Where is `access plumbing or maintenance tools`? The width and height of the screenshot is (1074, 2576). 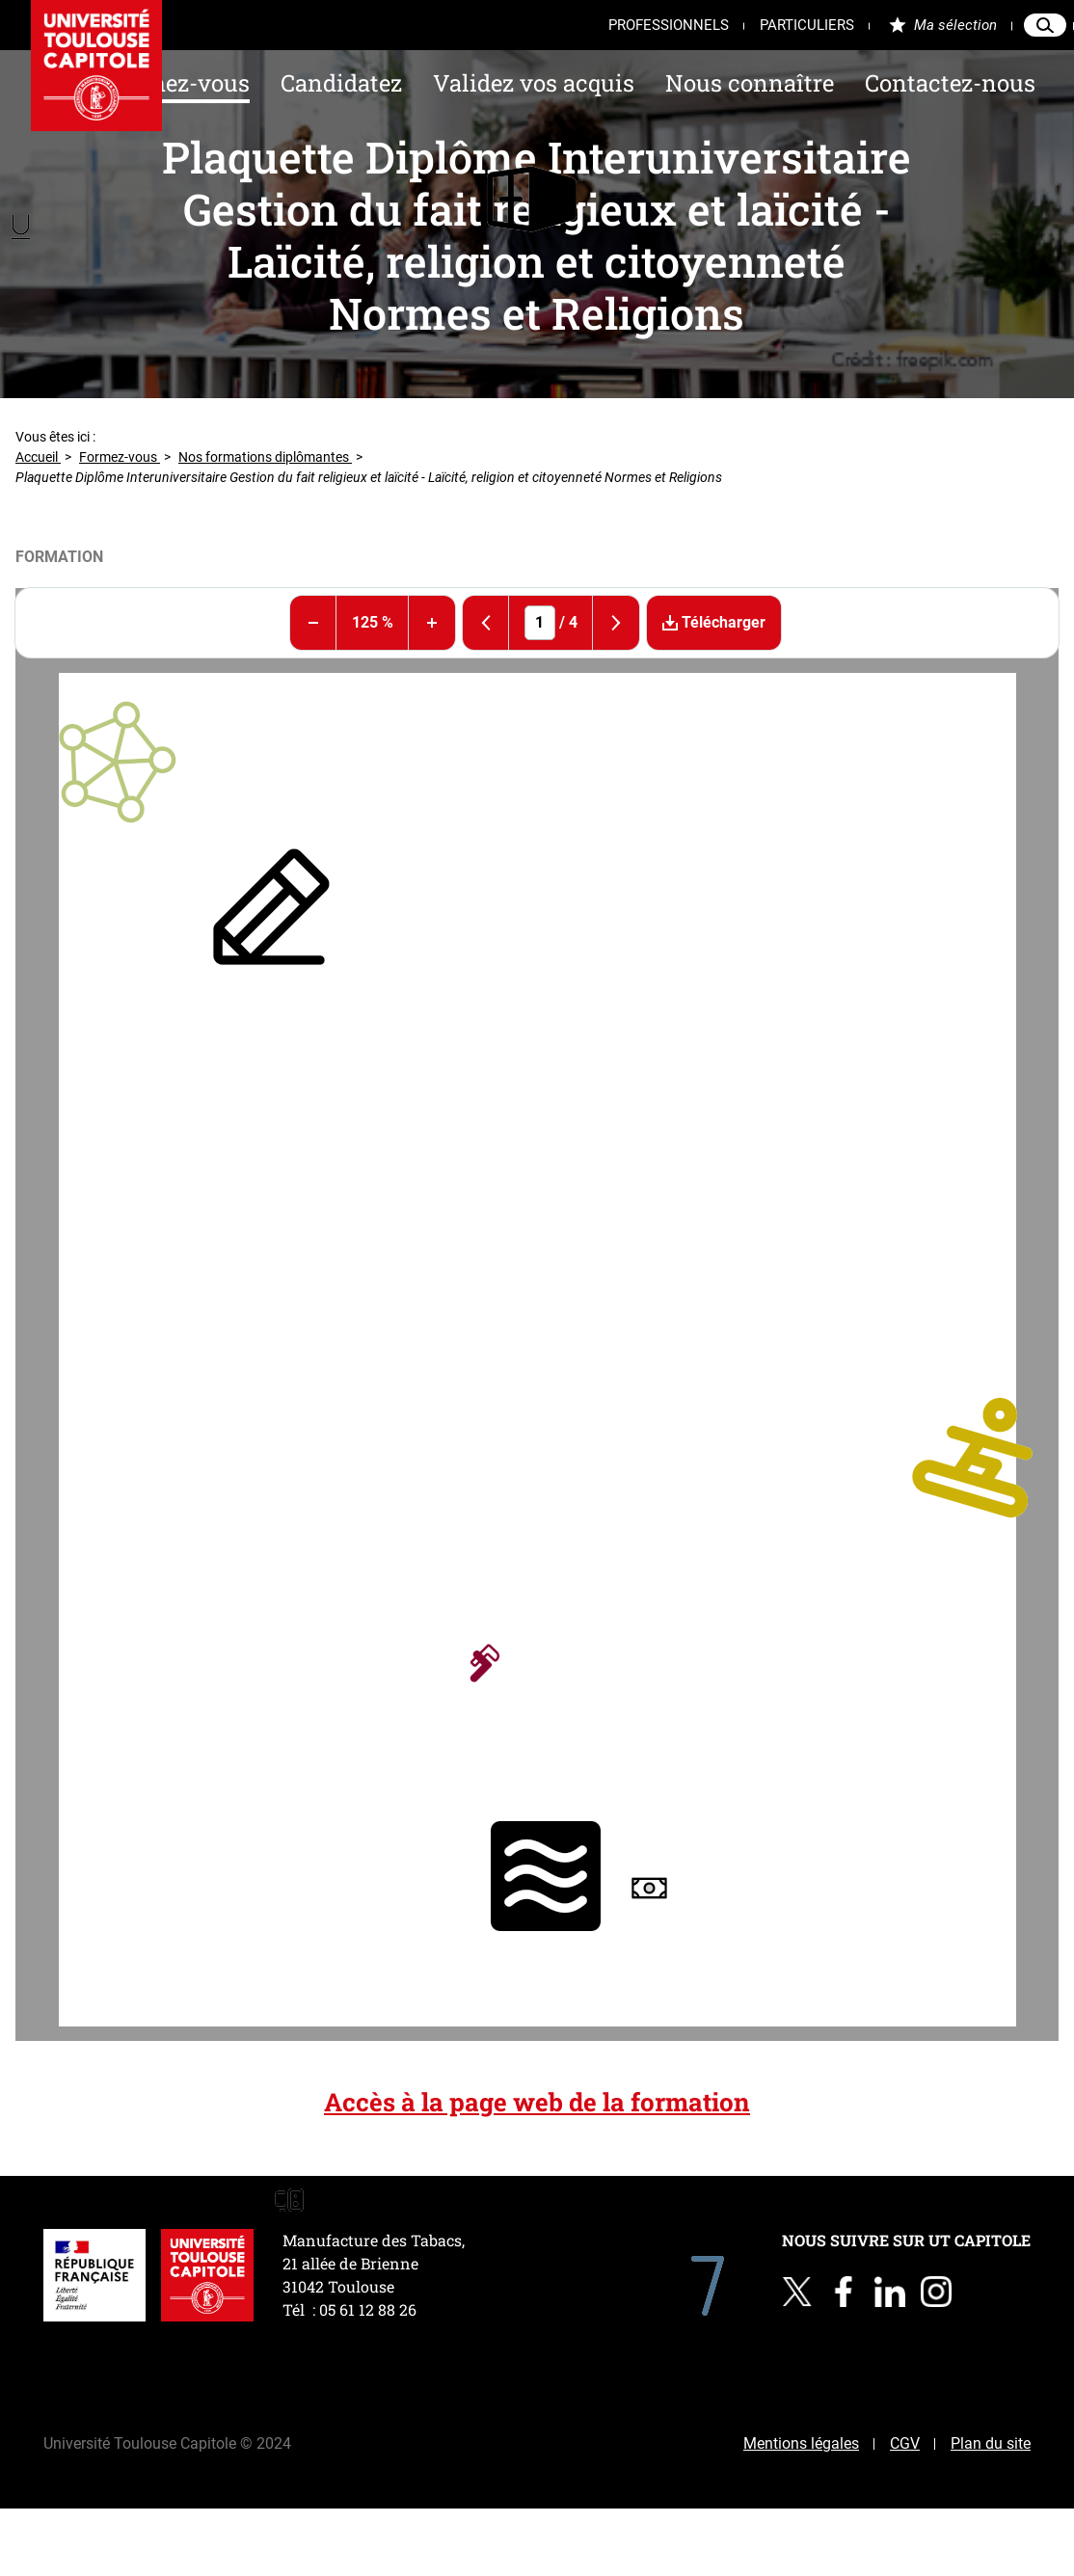 access plumbing or maintenance tools is located at coordinates (483, 1663).